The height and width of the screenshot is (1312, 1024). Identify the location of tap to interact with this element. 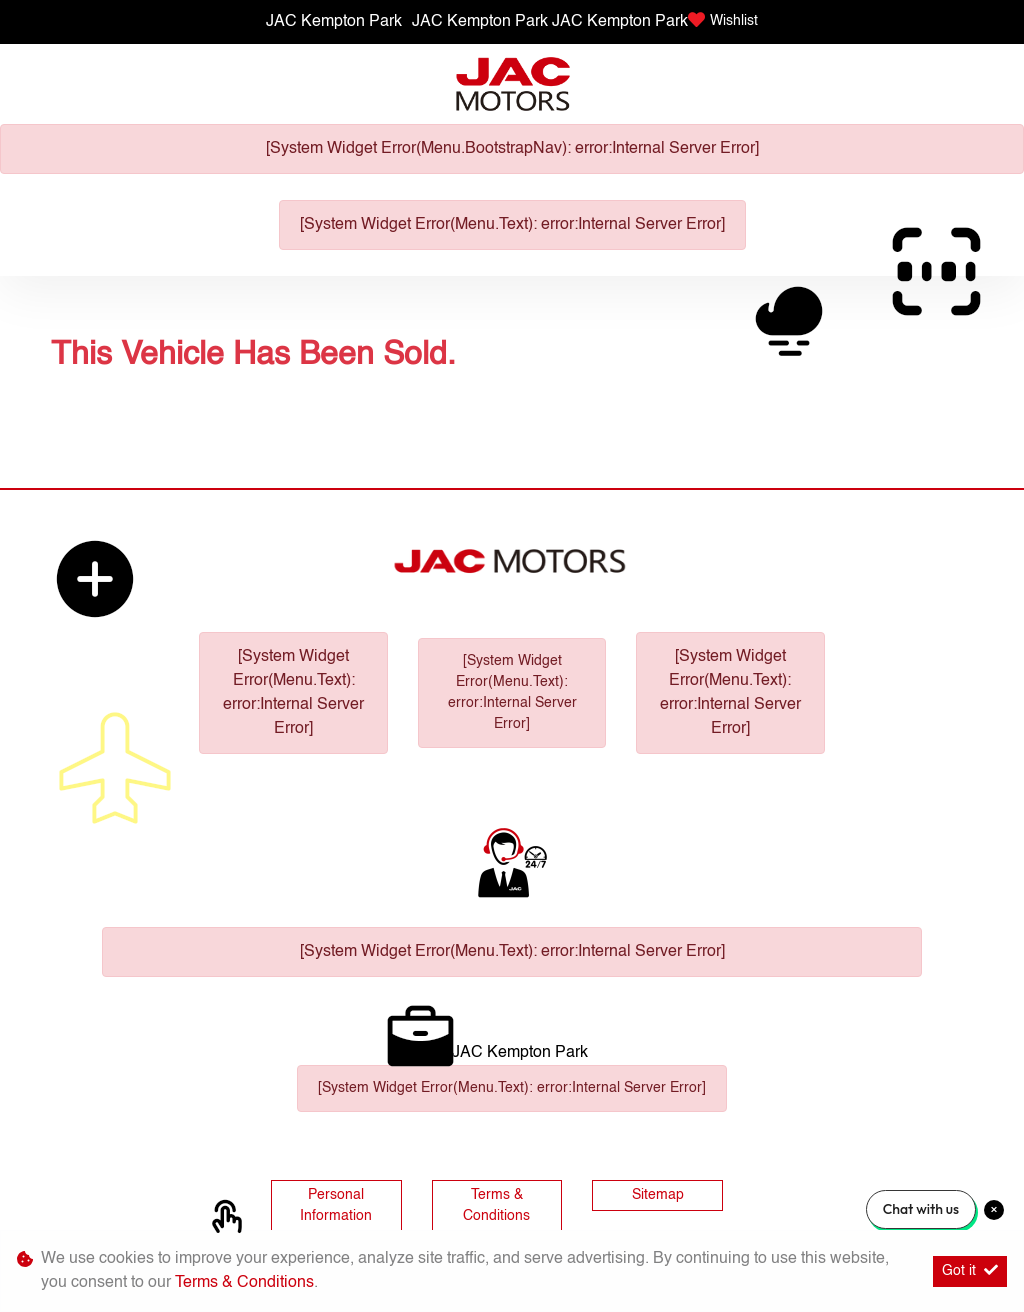
(227, 1217).